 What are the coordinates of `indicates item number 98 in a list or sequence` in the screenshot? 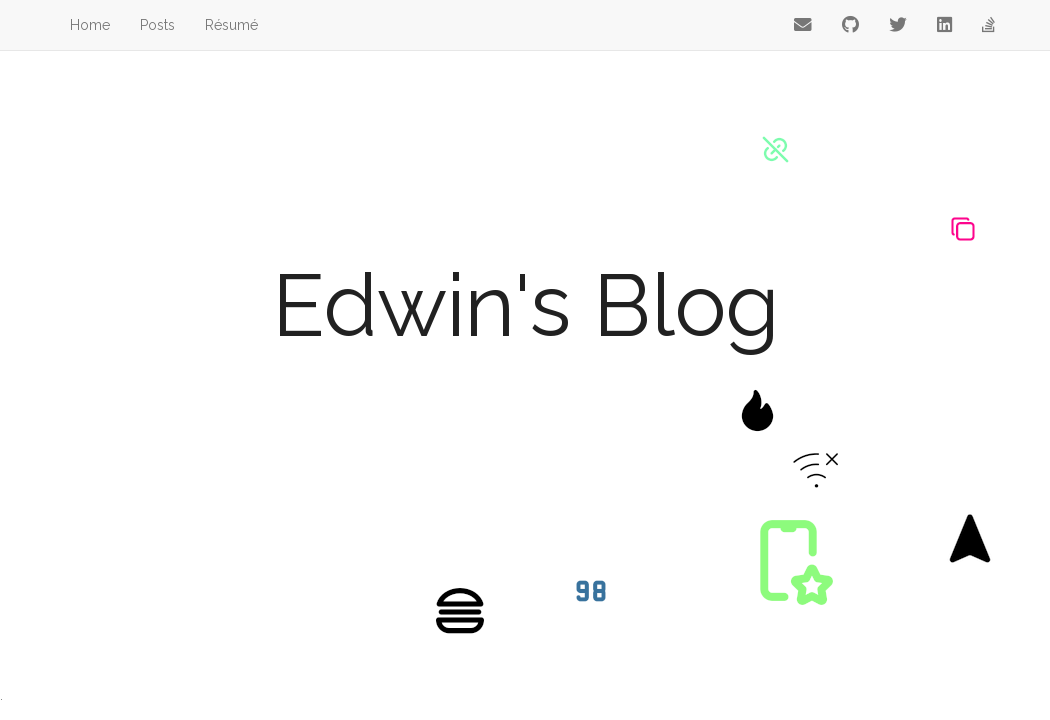 It's located at (591, 591).